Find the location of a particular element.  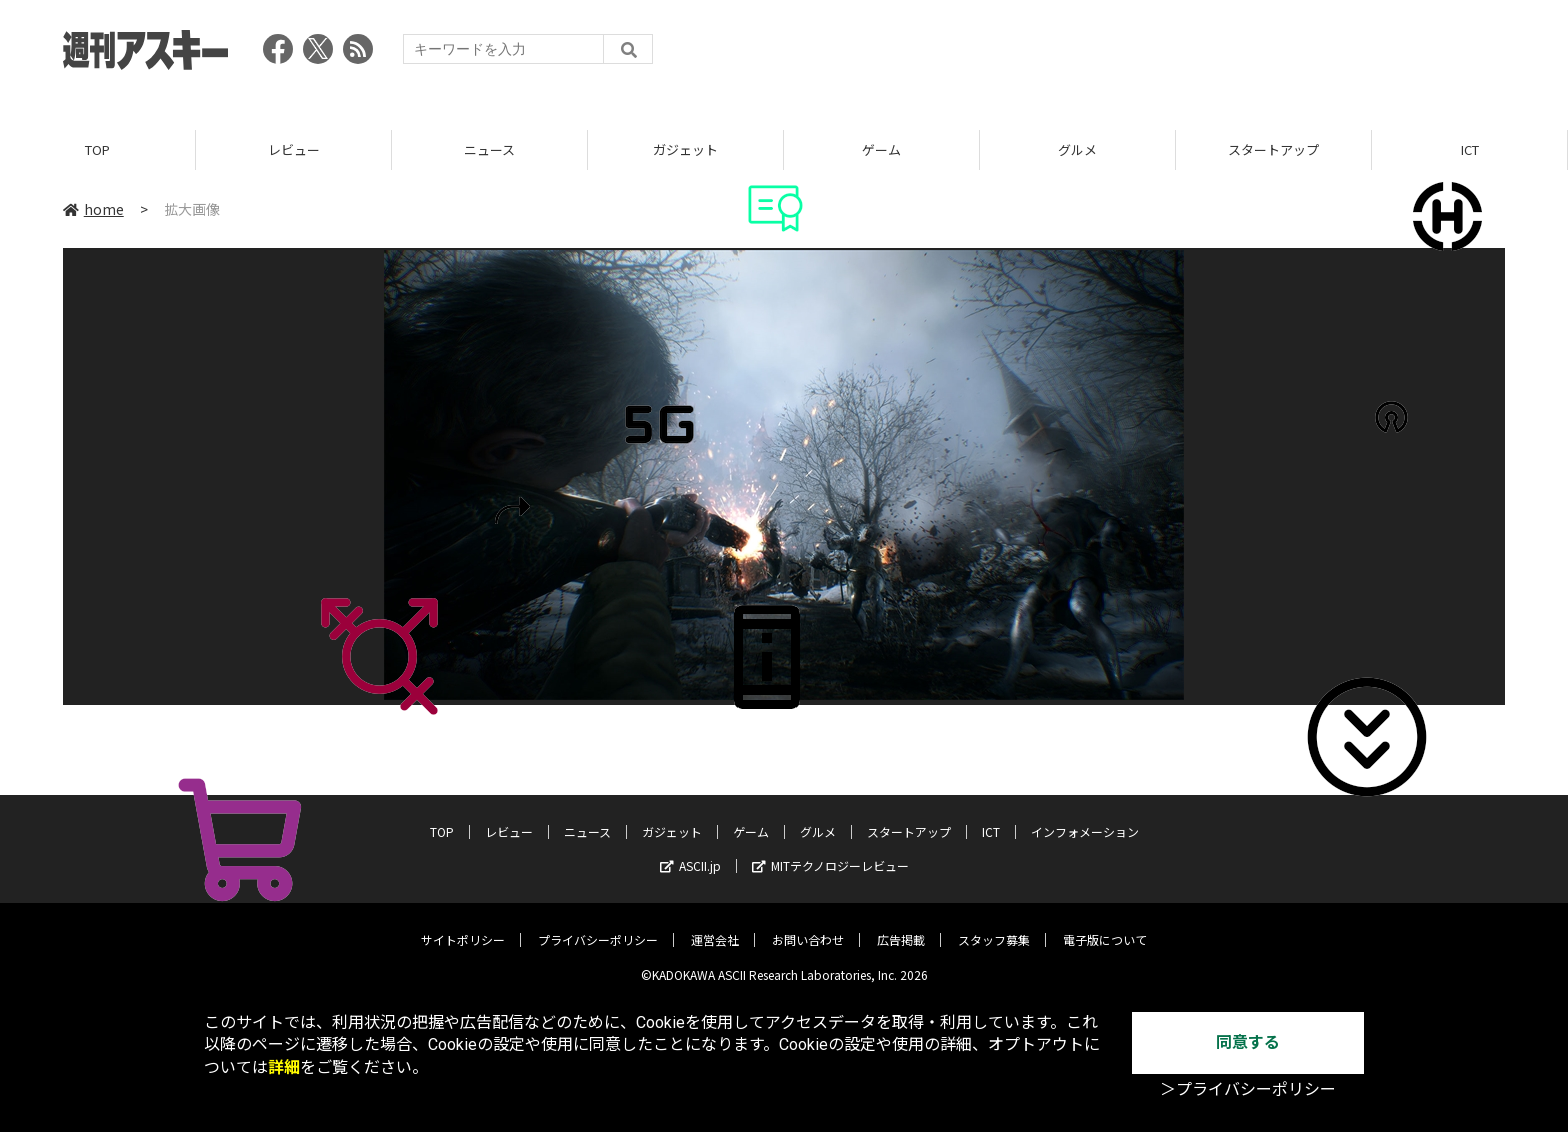

expand all content below is located at coordinates (1367, 737).